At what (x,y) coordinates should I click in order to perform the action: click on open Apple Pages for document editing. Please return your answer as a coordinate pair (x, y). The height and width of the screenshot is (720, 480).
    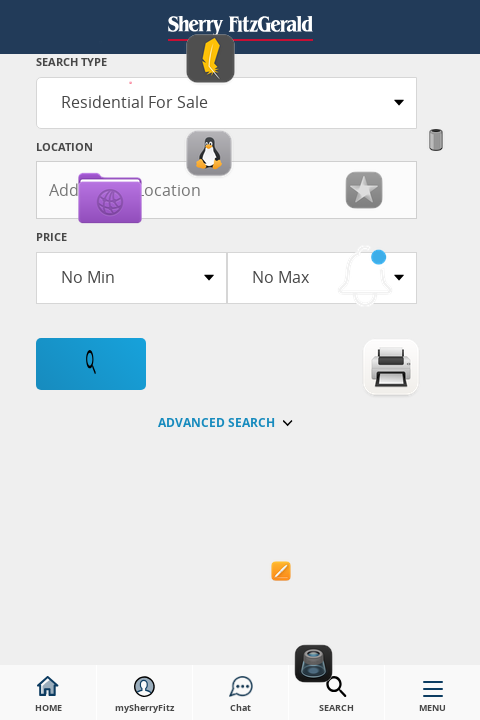
    Looking at the image, I should click on (281, 571).